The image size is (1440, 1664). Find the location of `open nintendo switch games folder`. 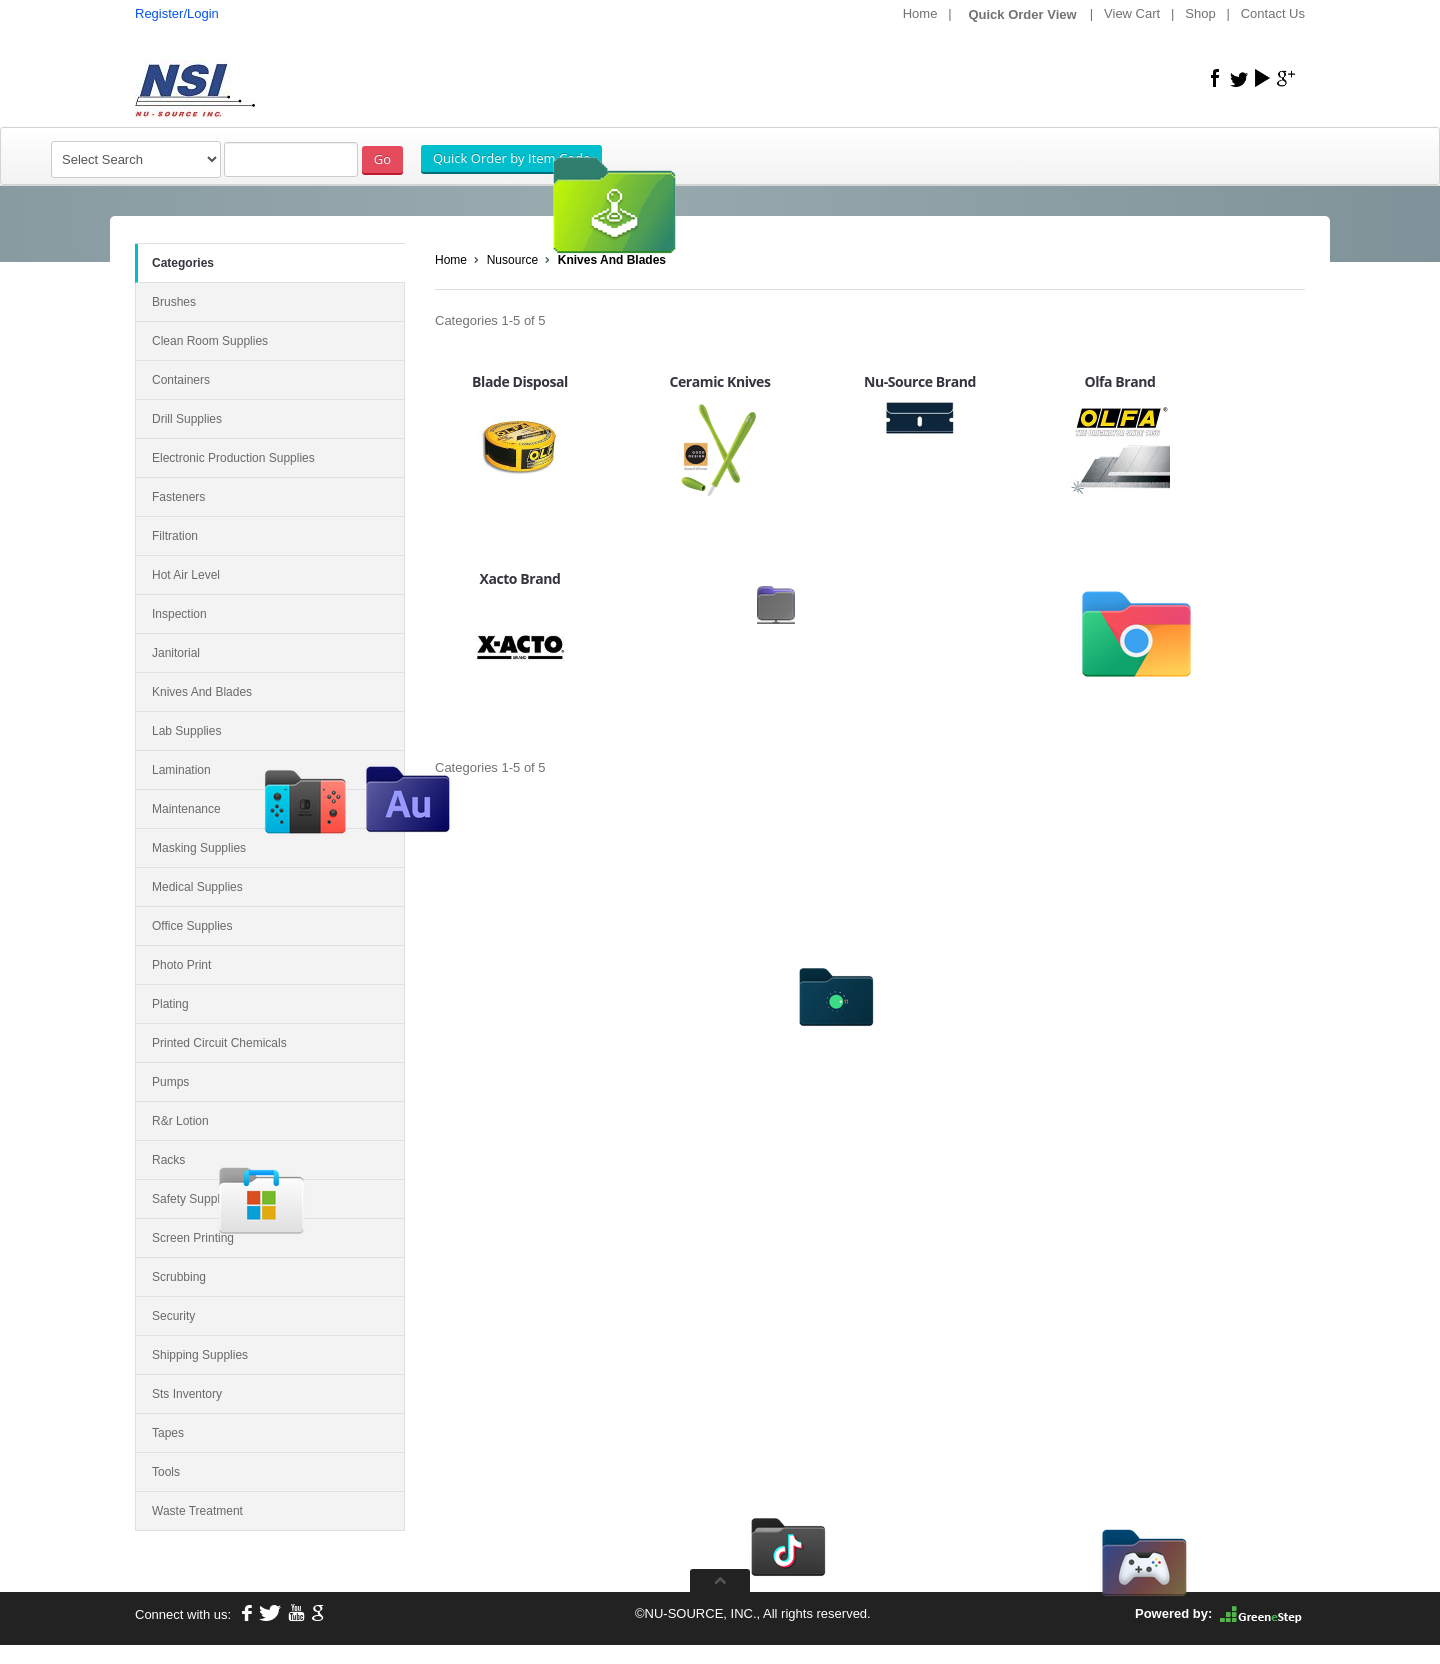

open nintendo switch games folder is located at coordinates (305, 804).